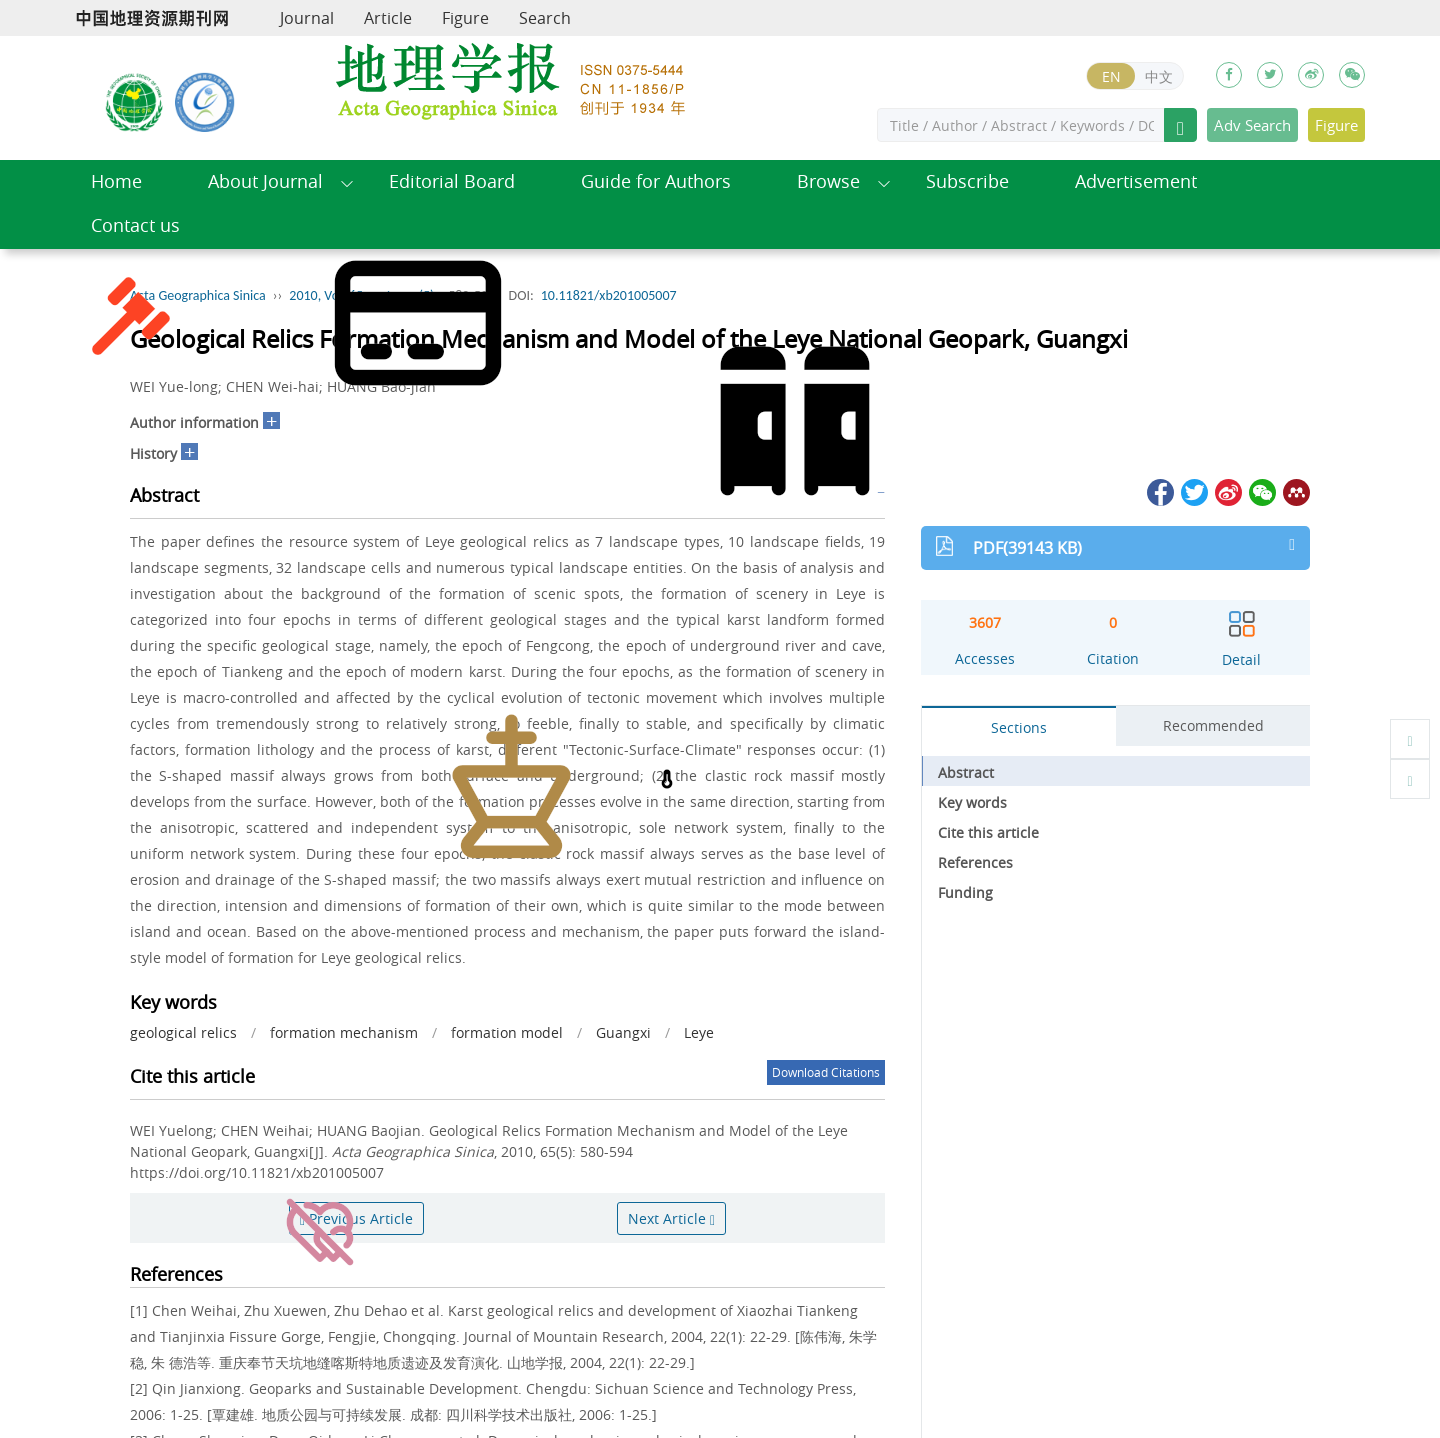 This screenshot has width=1440, height=1438. What do you see at coordinates (795, 421) in the screenshot?
I see `locate nearby portable restrooms` at bounding box center [795, 421].